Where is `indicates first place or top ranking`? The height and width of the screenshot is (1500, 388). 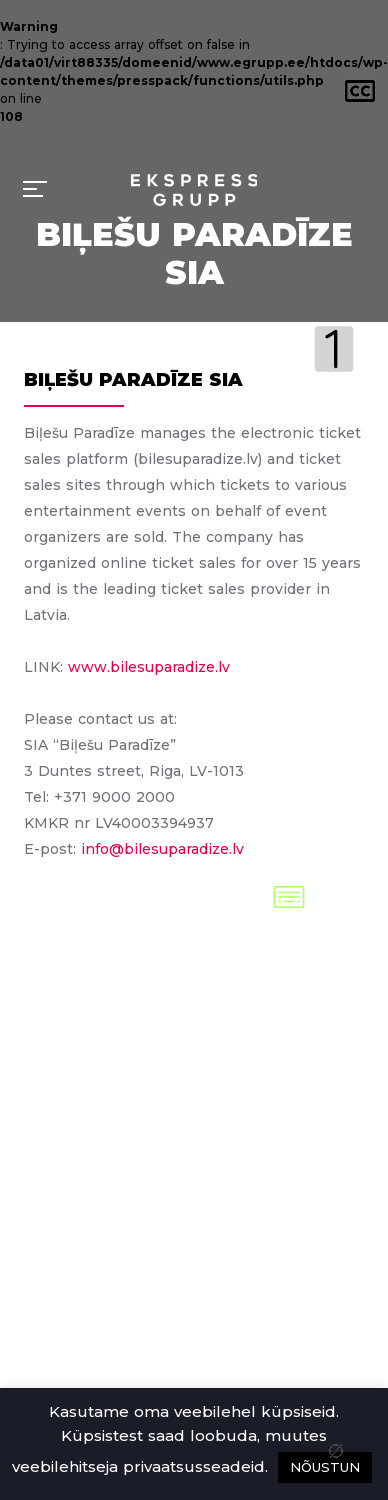
indicates first place or top ranking is located at coordinates (334, 349).